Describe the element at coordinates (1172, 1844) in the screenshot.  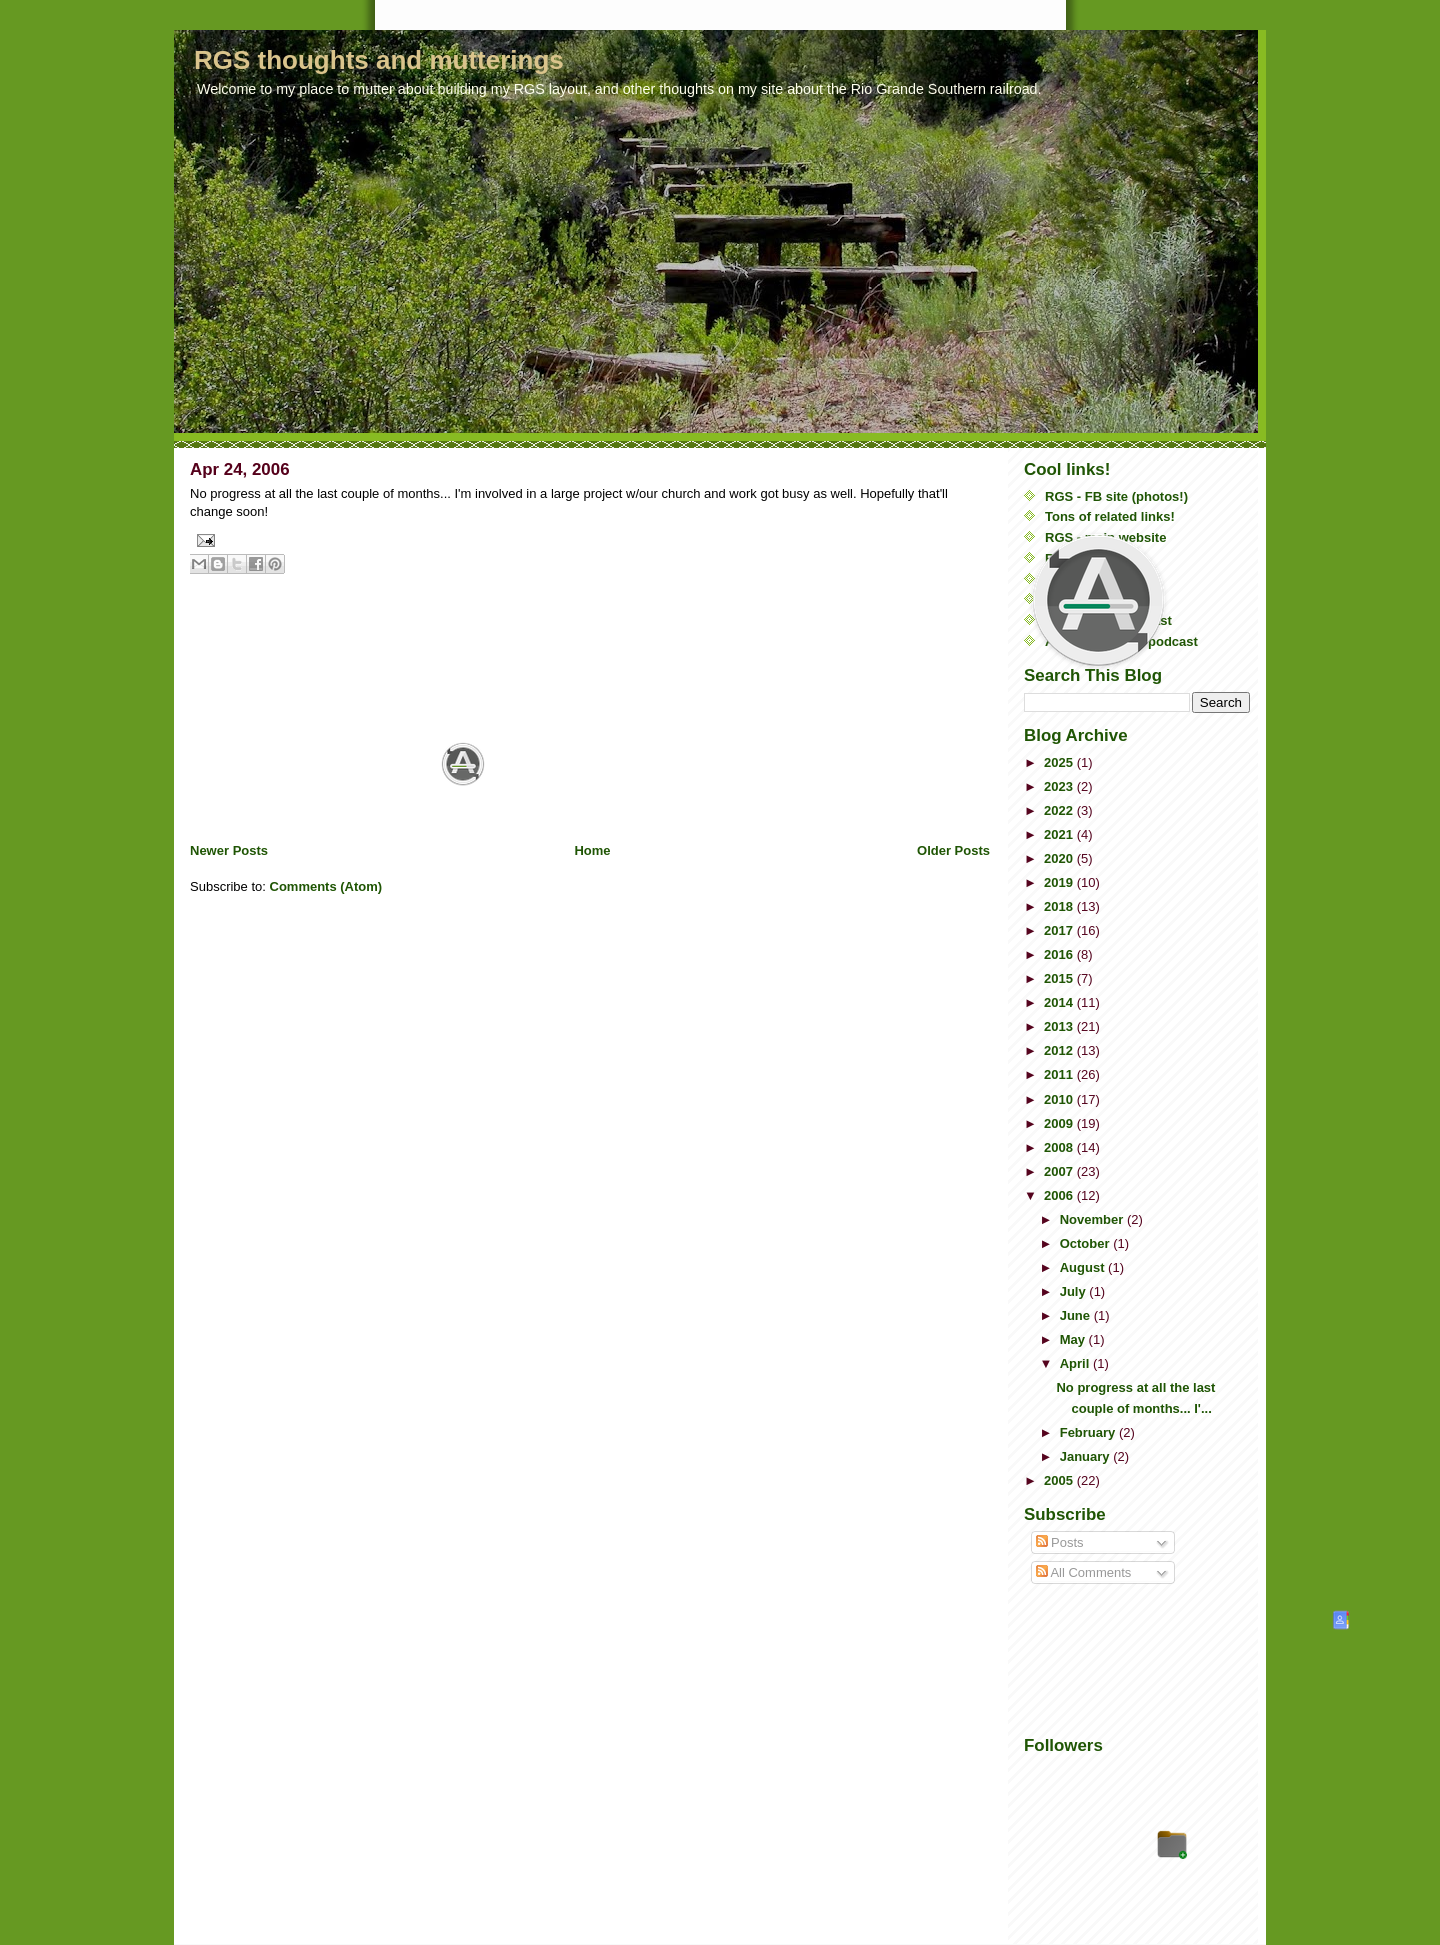
I see `create a new folder` at that location.